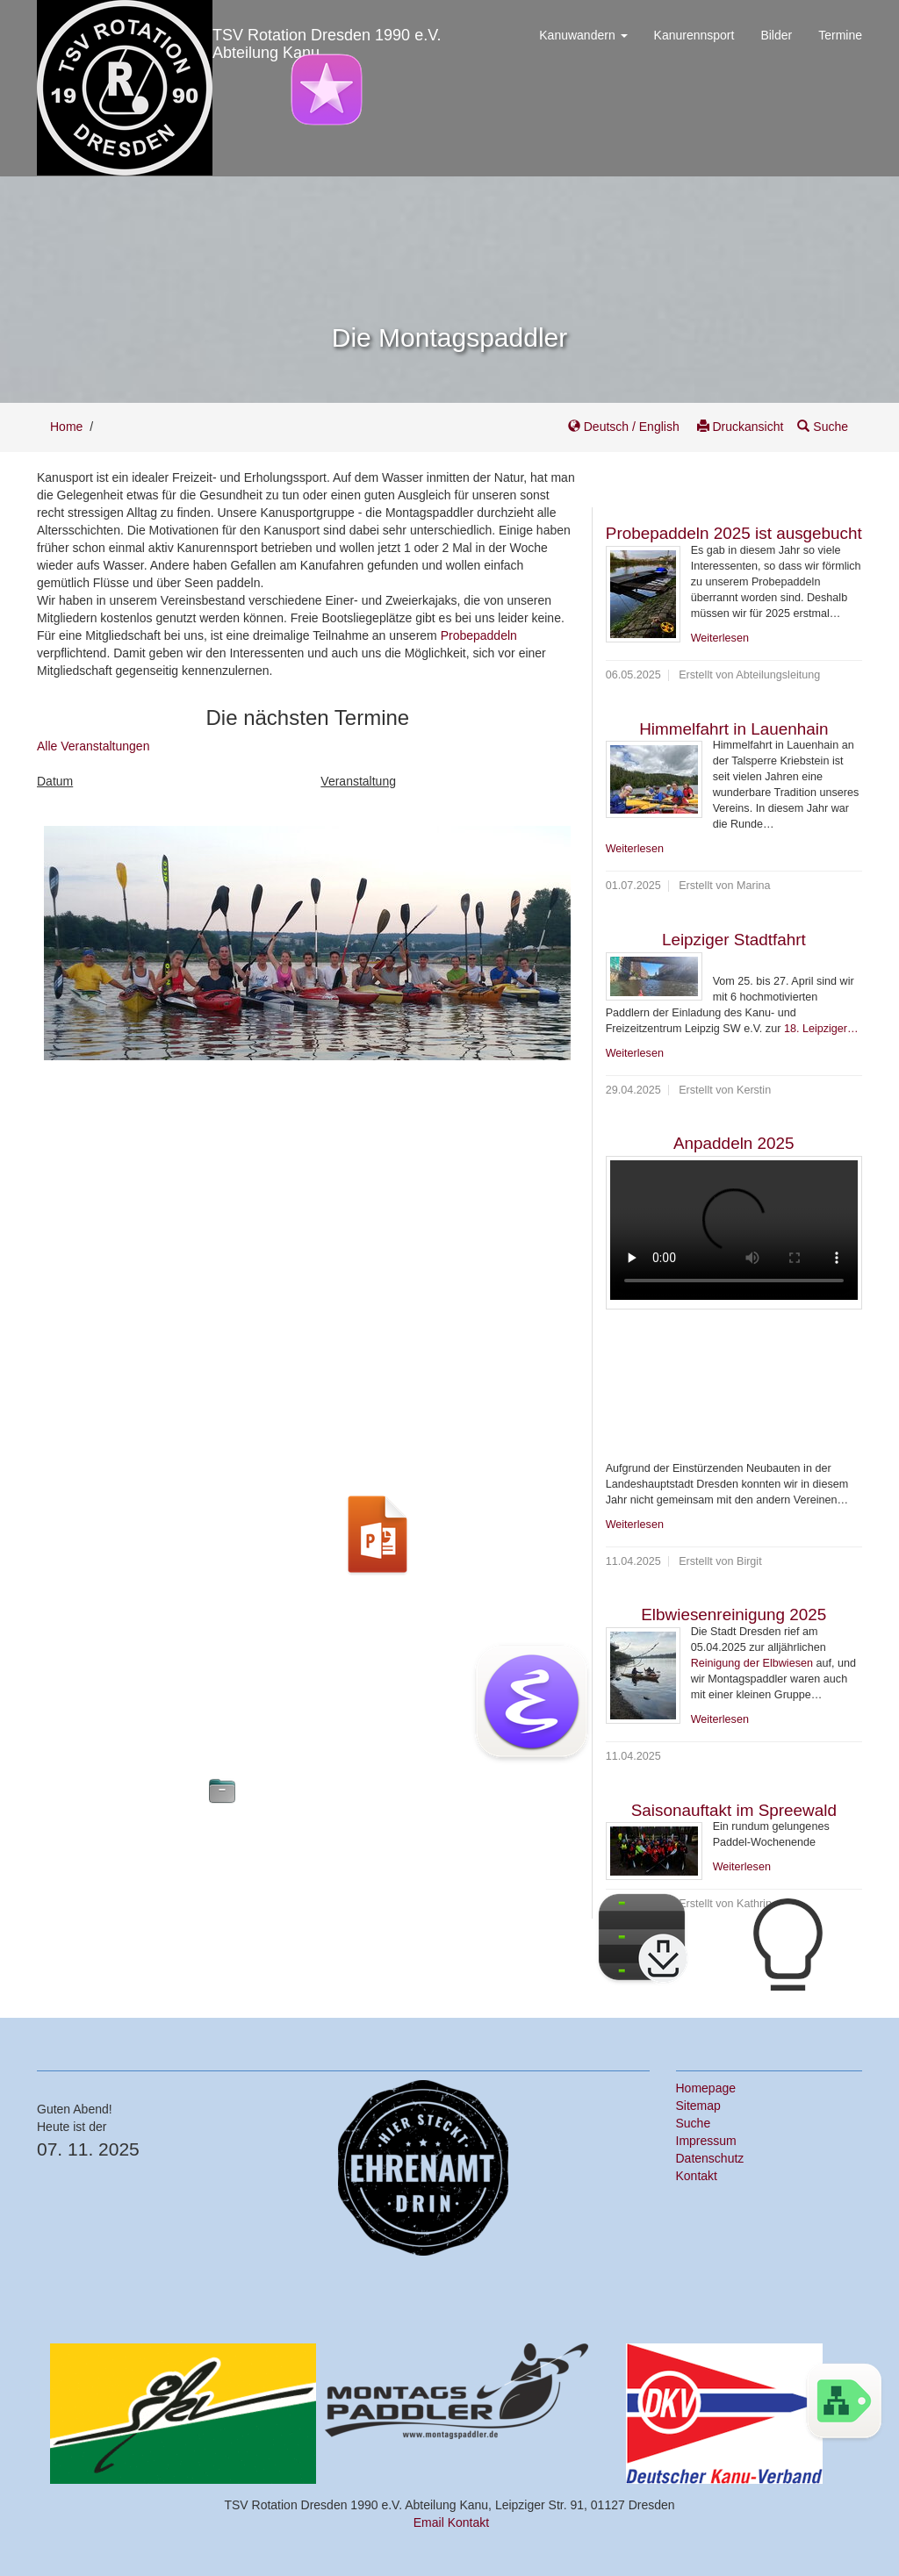 This screenshot has height=2576, width=899. Describe the element at coordinates (844, 2400) in the screenshot. I see `open What IP network utility app` at that location.